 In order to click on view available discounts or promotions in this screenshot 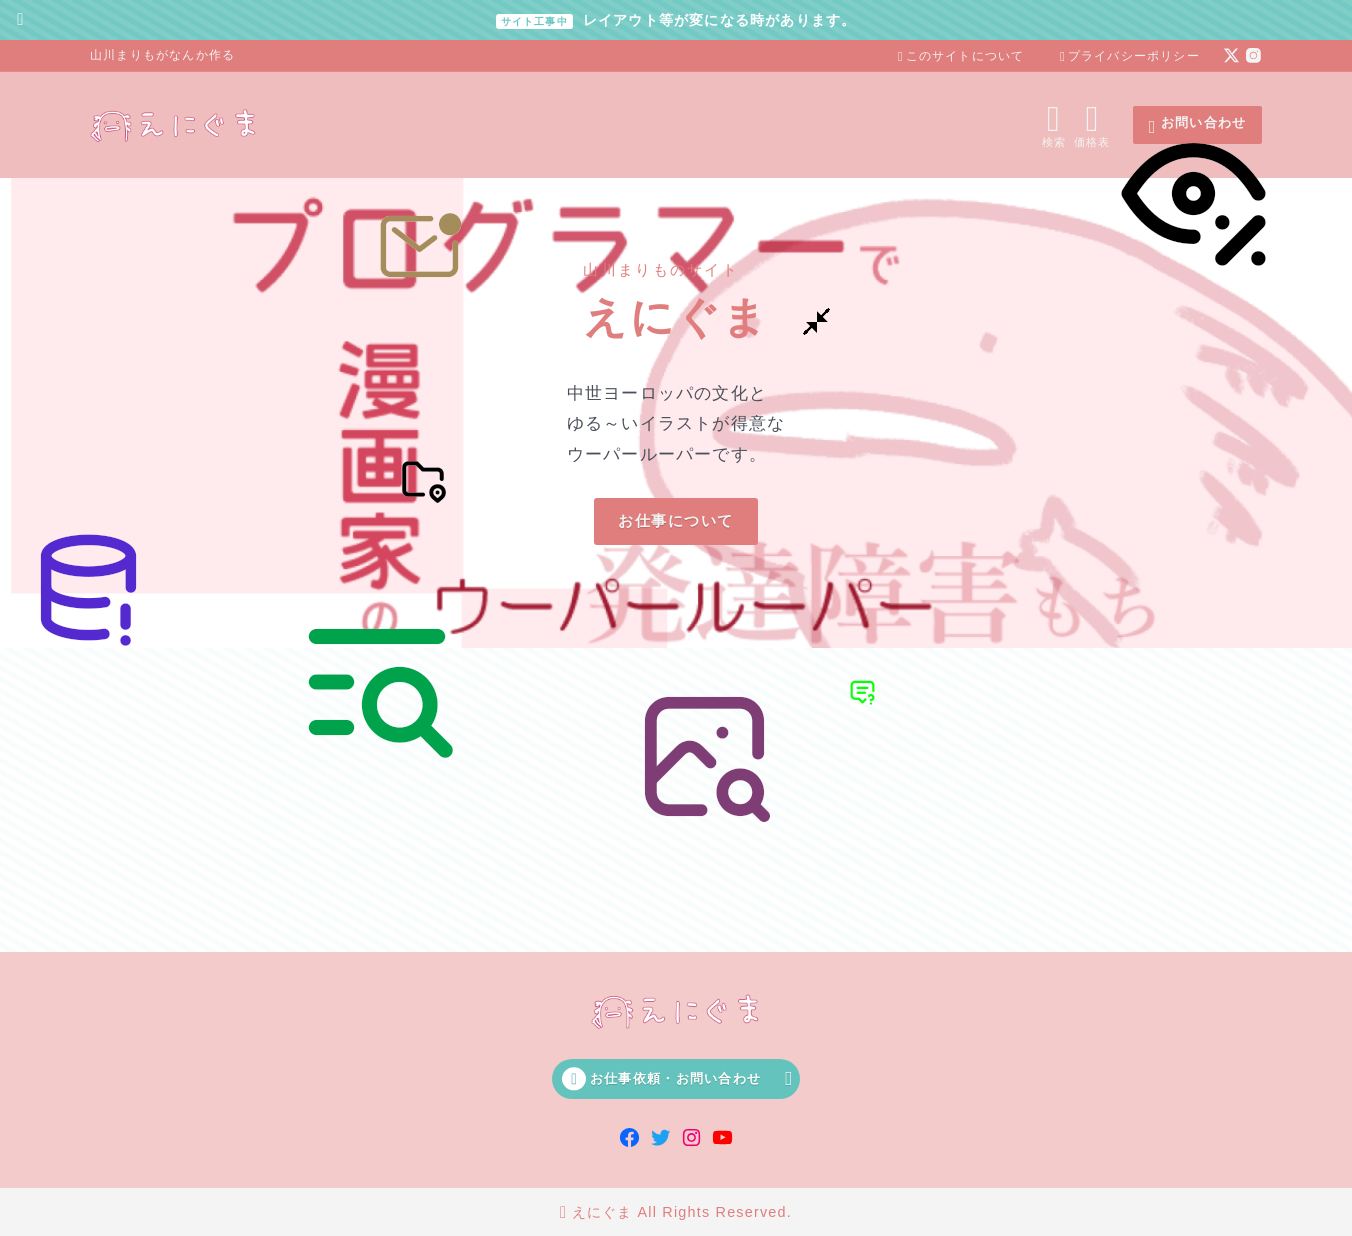, I will do `click(1193, 193)`.